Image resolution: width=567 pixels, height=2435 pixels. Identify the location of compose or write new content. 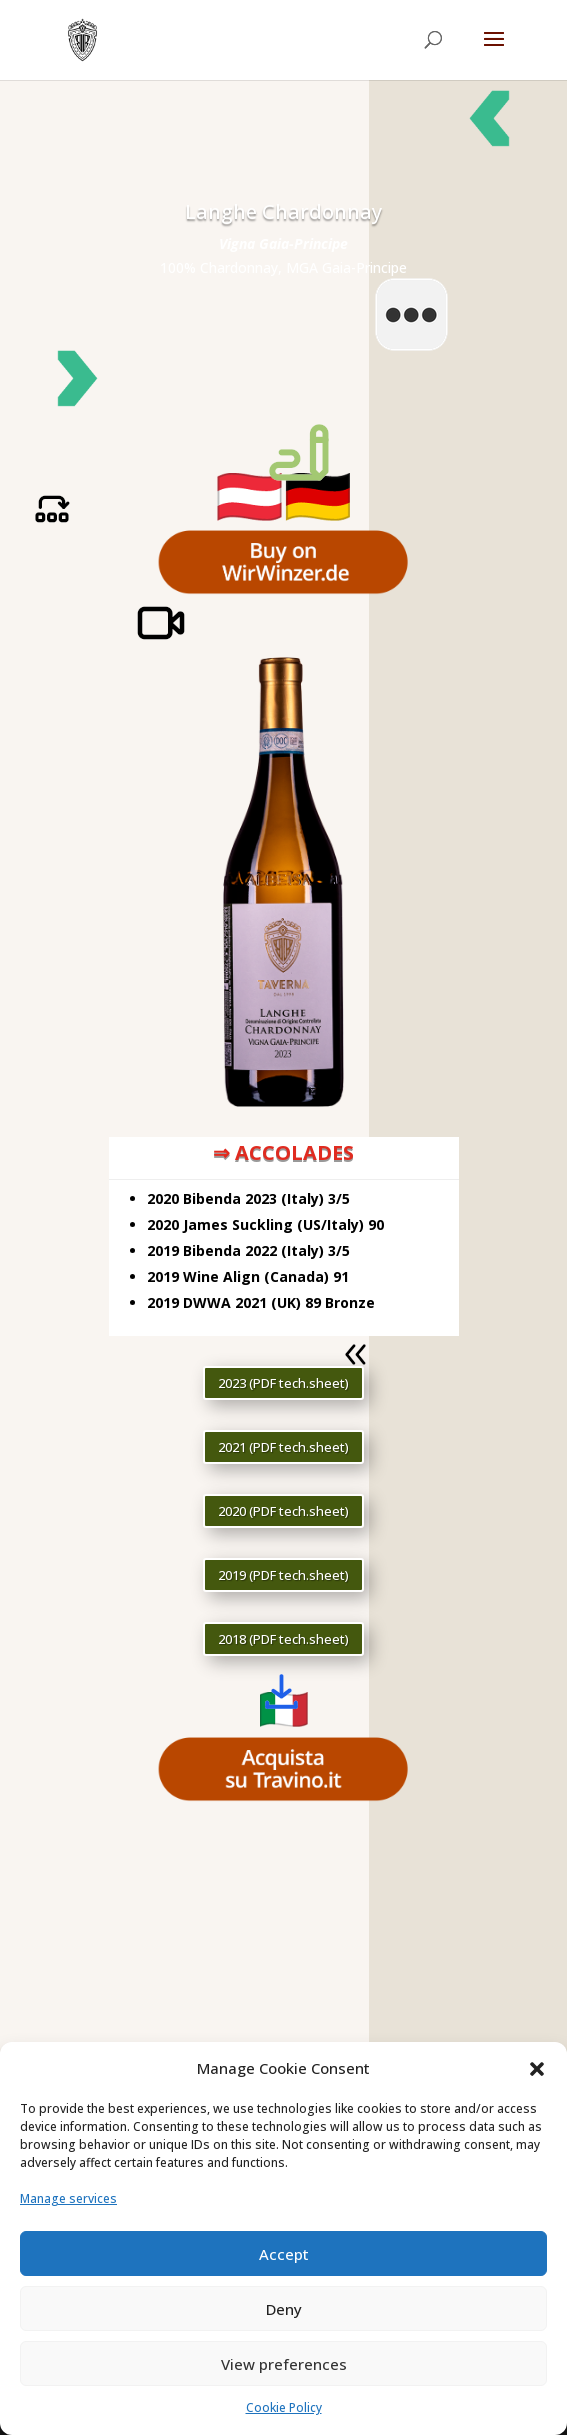
(300, 455).